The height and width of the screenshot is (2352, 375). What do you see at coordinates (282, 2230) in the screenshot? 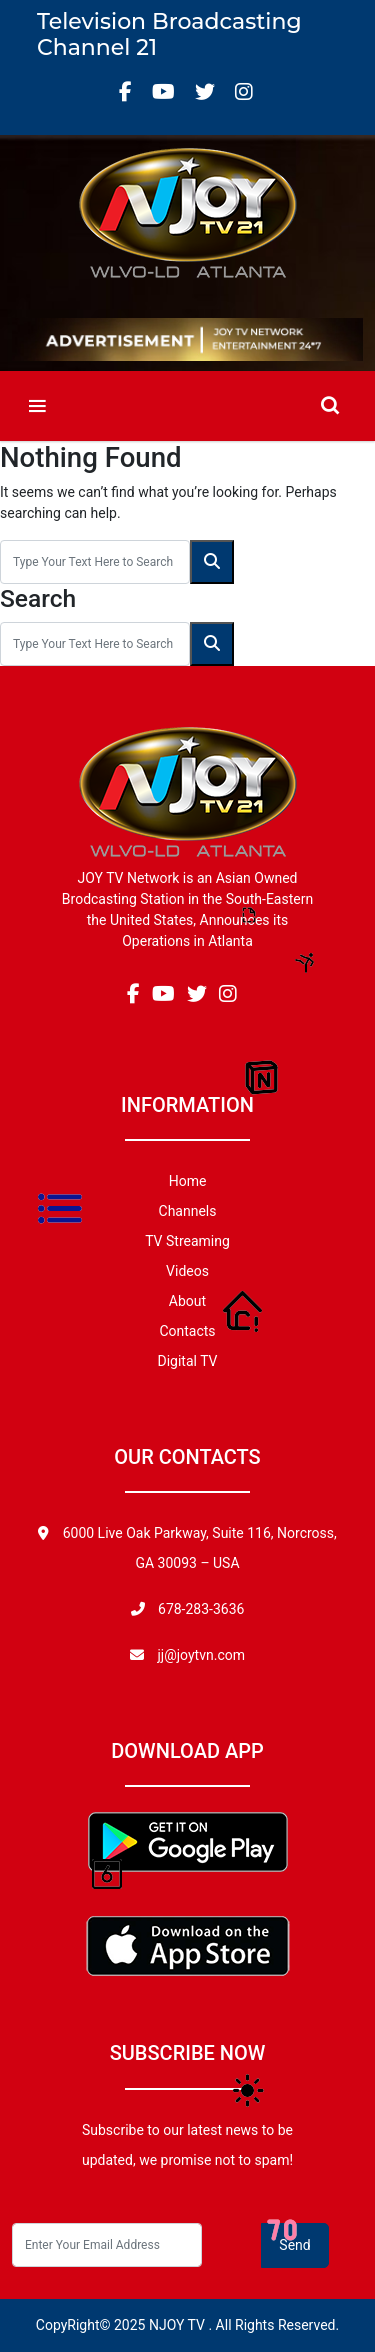
I see `indicates a count or quantity of 70` at bounding box center [282, 2230].